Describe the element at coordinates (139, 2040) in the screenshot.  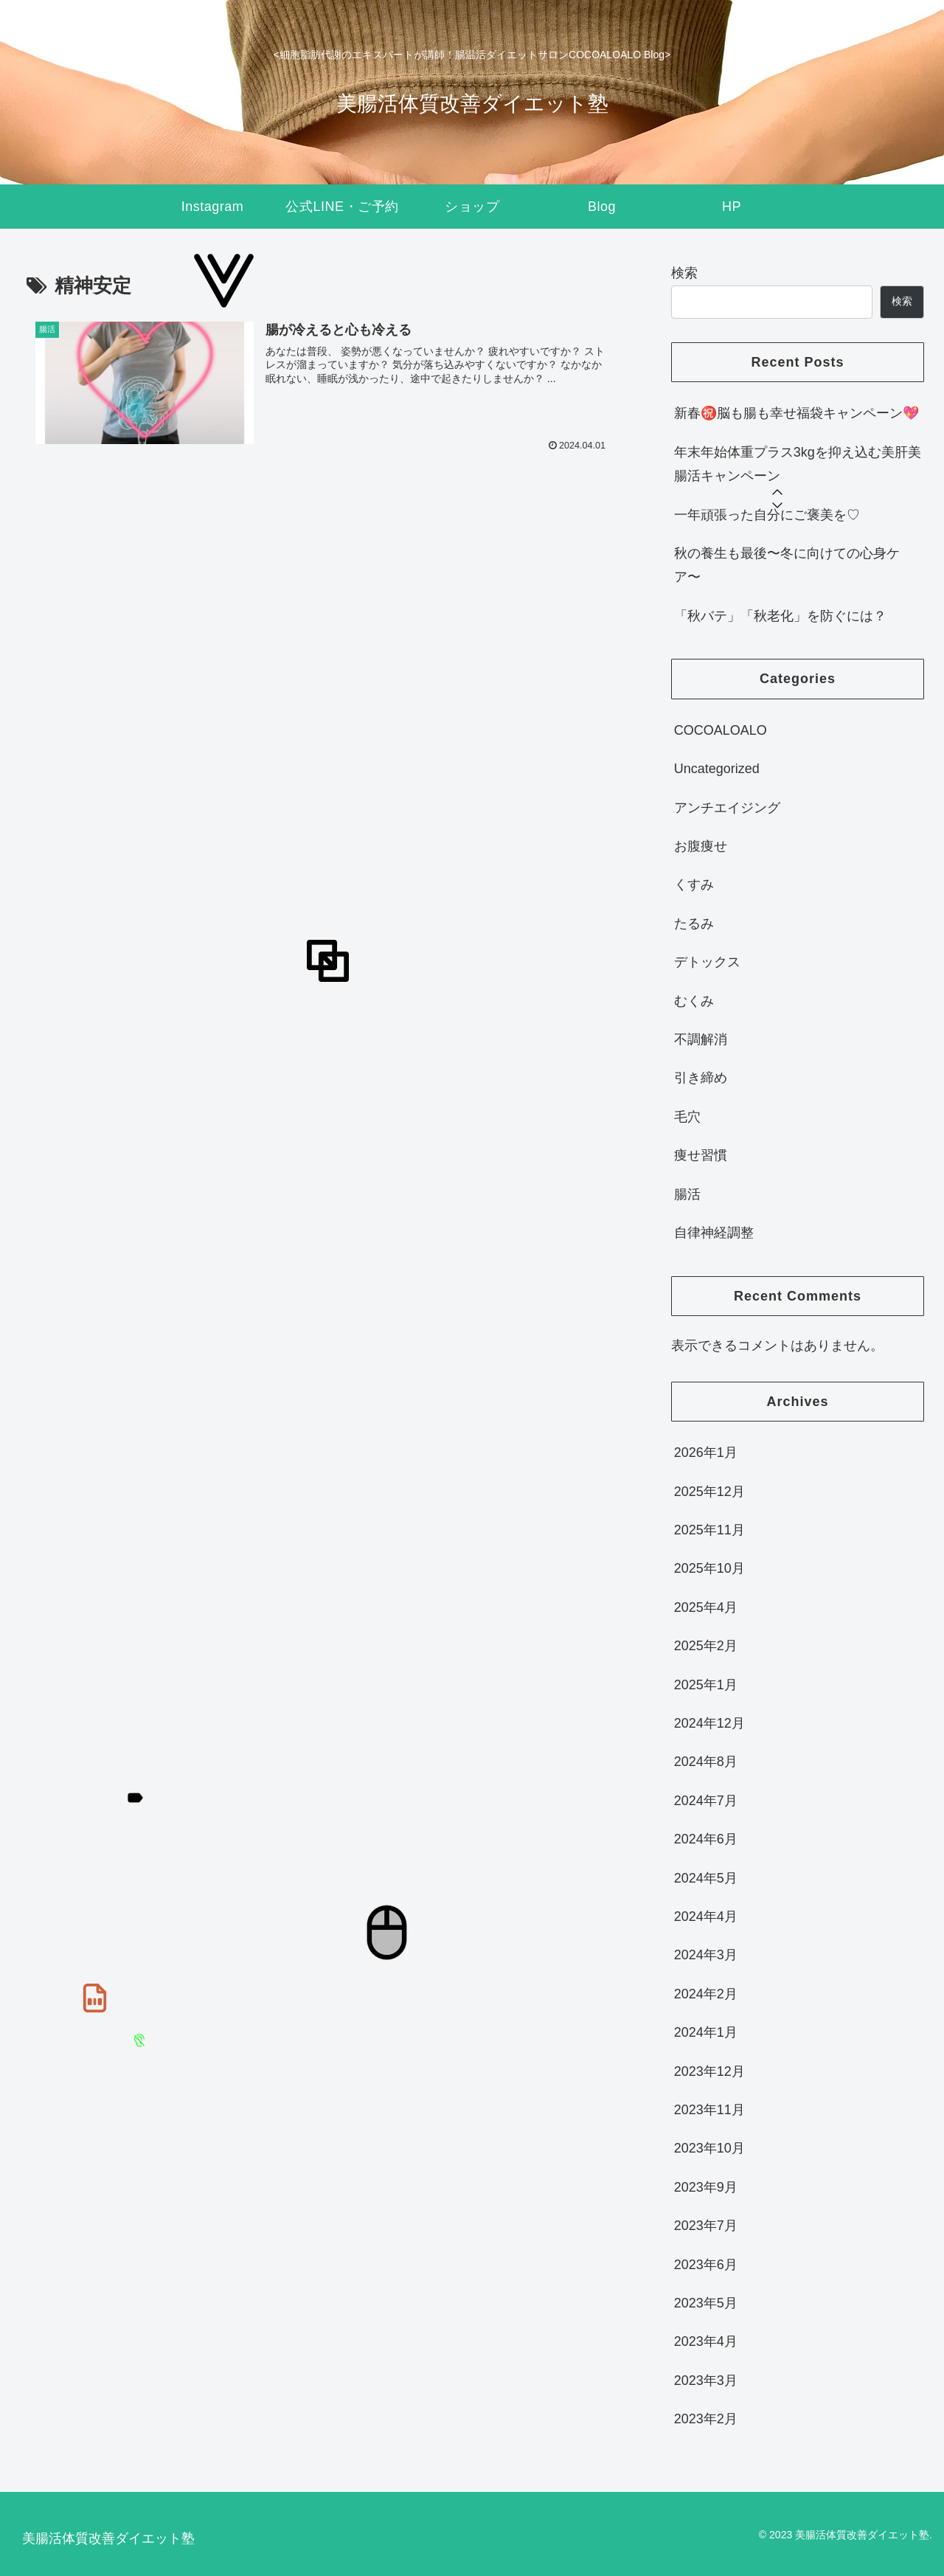
I see `indicates hearing assistance is disabled` at that location.